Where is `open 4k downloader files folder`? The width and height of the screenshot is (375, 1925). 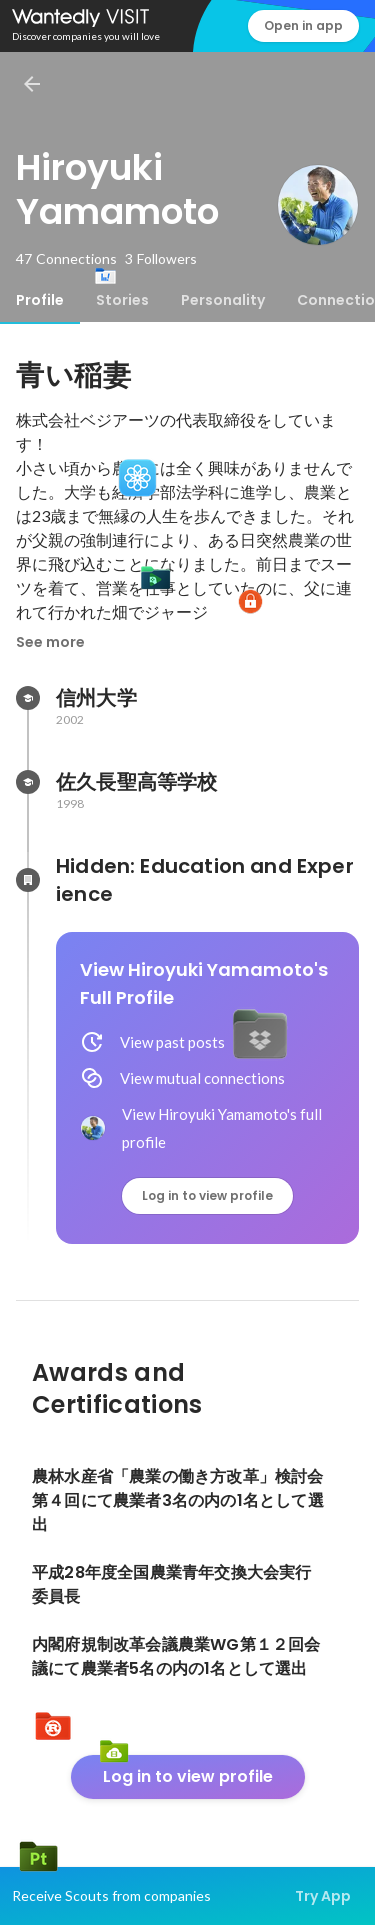
open 4k downloader files folder is located at coordinates (105, 276).